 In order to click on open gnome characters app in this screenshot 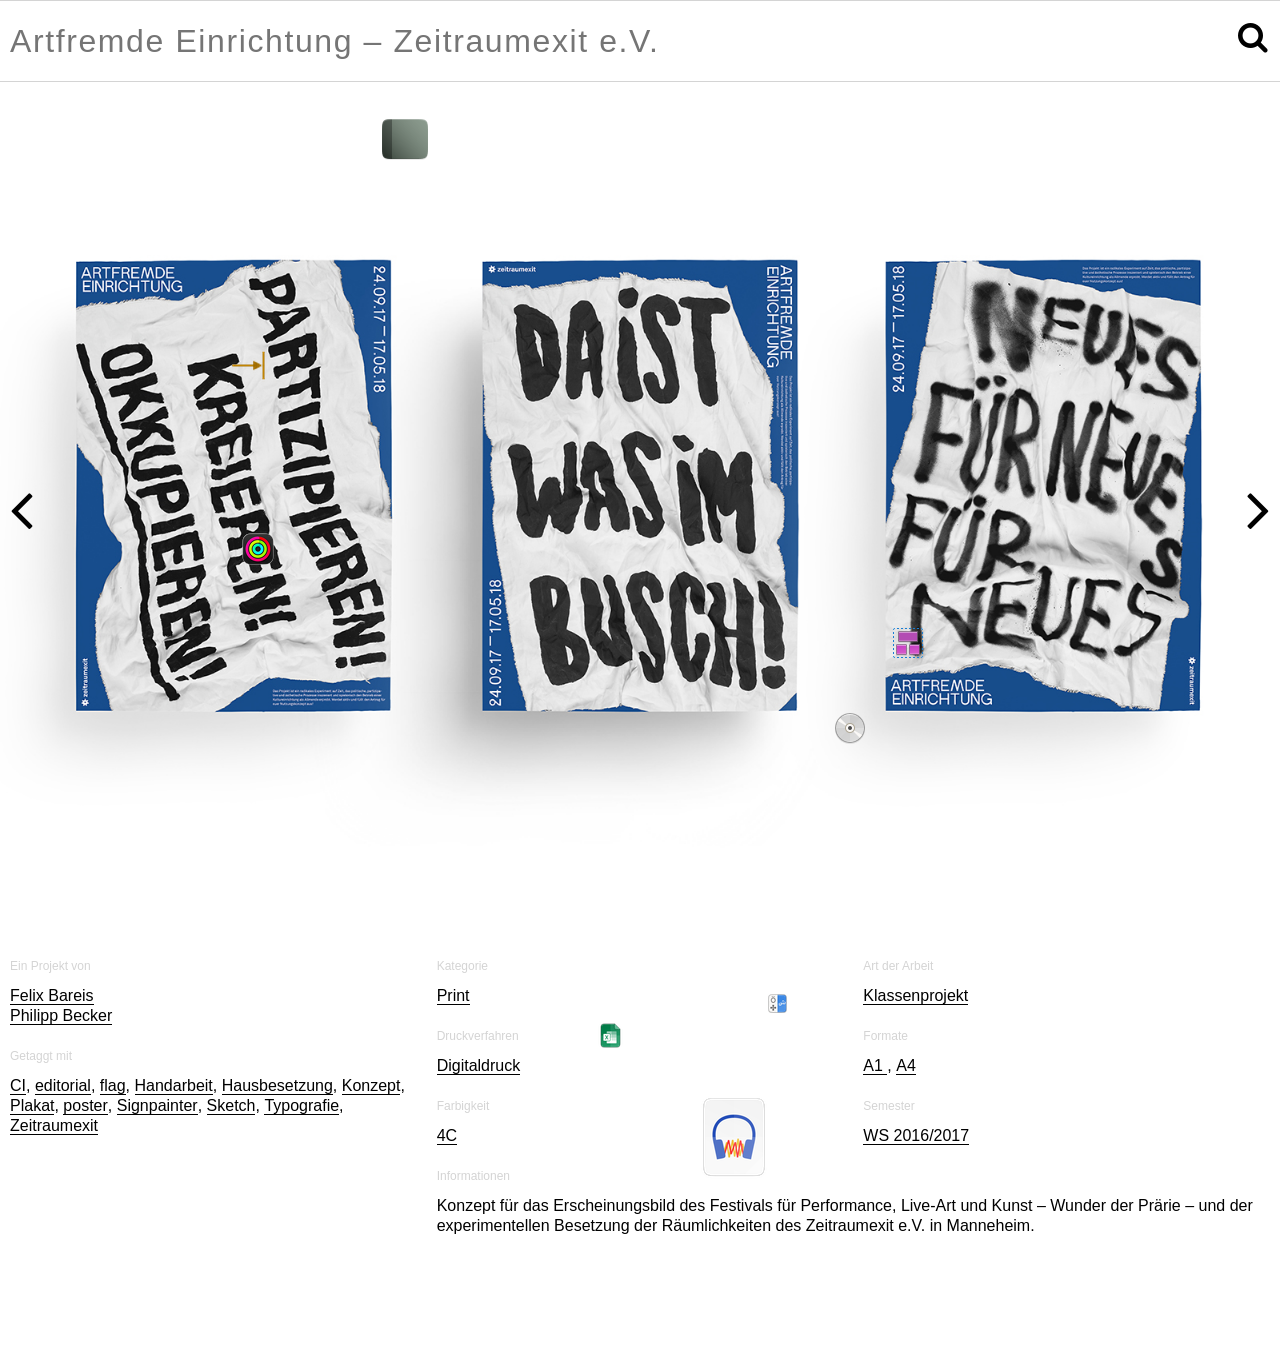, I will do `click(777, 1003)`.